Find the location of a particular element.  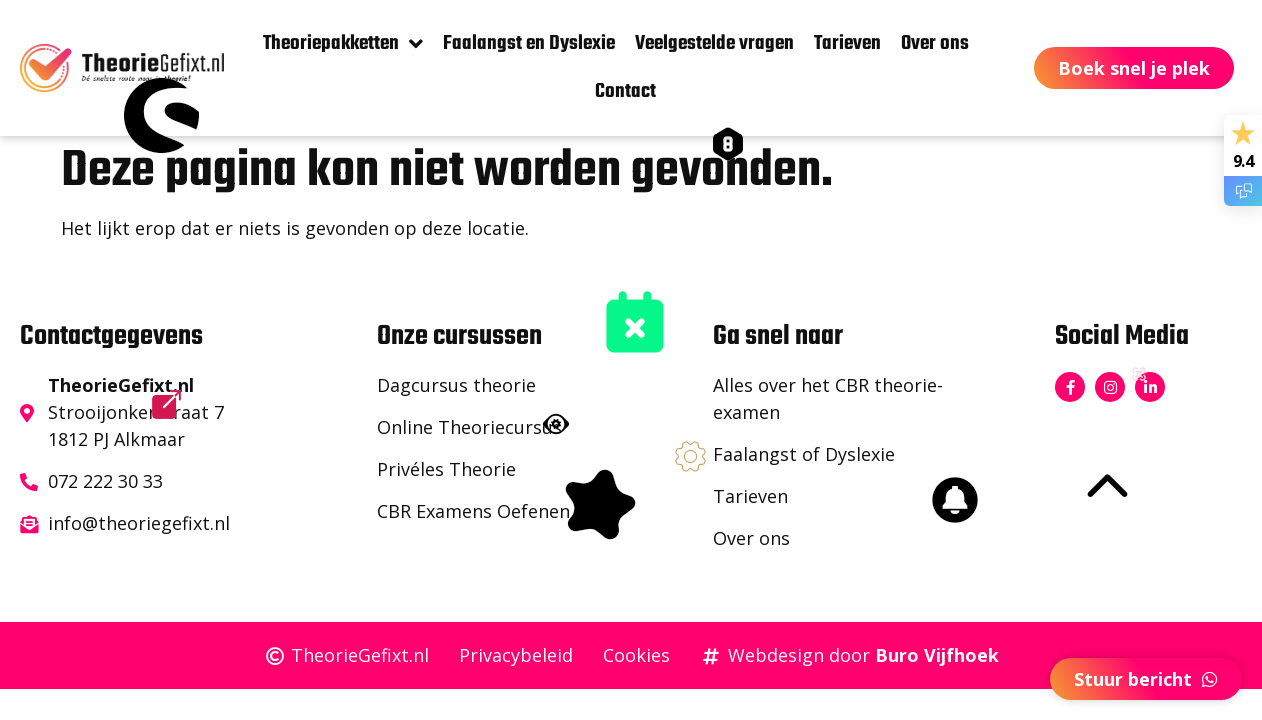

open link in a new window is located at coordinates (166, 404).